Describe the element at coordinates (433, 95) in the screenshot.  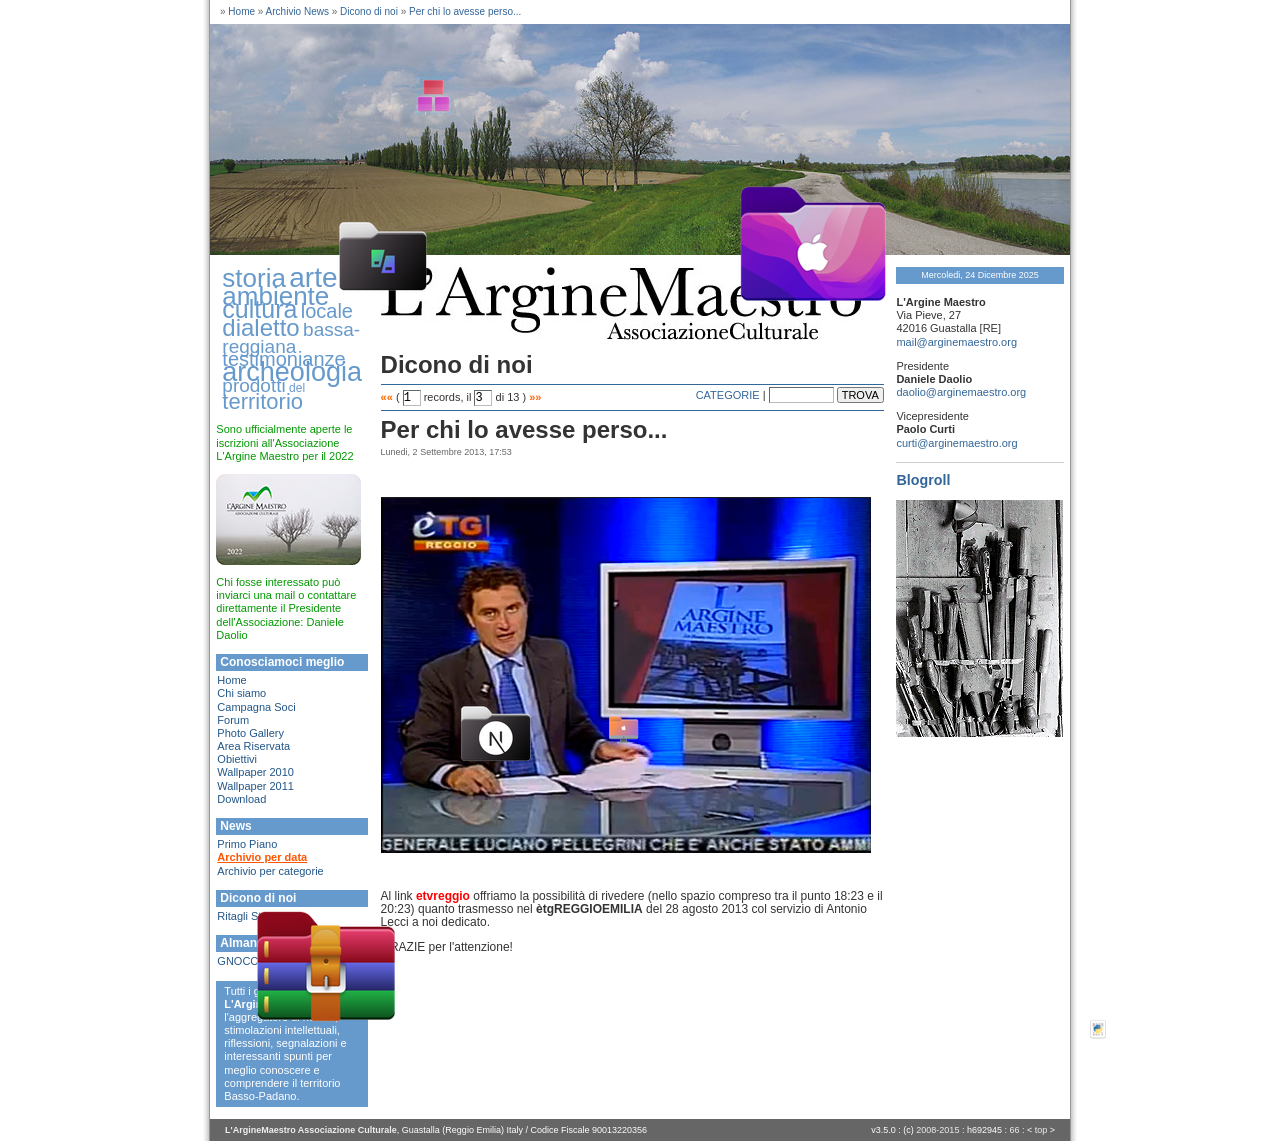
I see `select all items in the current view` at that location.